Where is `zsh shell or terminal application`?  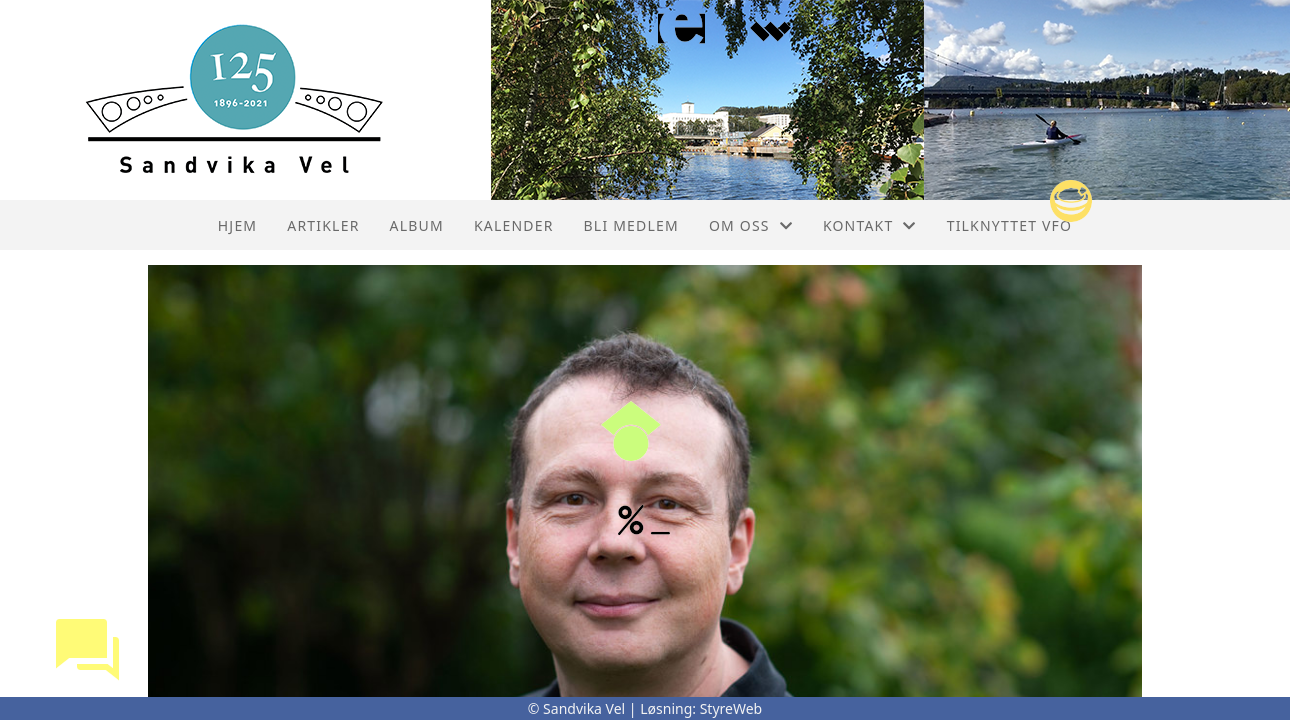 zsh shell or terminal application is located at coordinates (644, 520).